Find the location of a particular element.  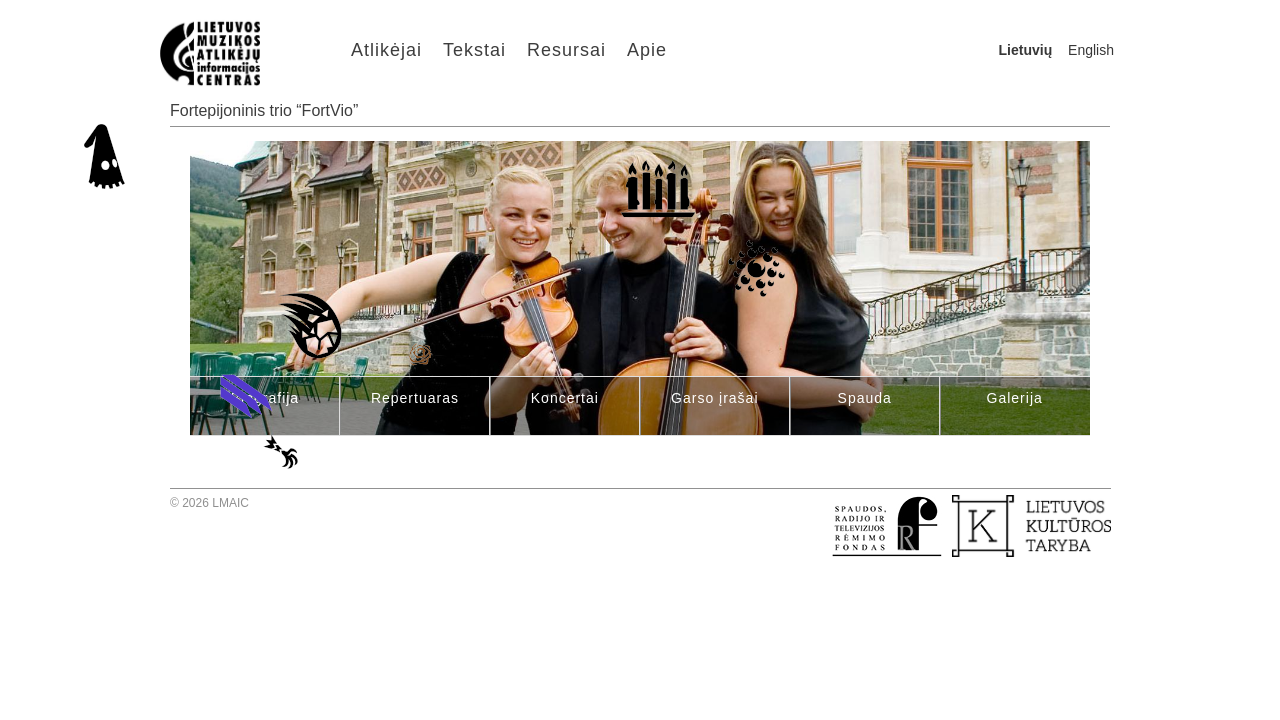

decorative pattern or visual effect option is located at coordinates (756, 268).